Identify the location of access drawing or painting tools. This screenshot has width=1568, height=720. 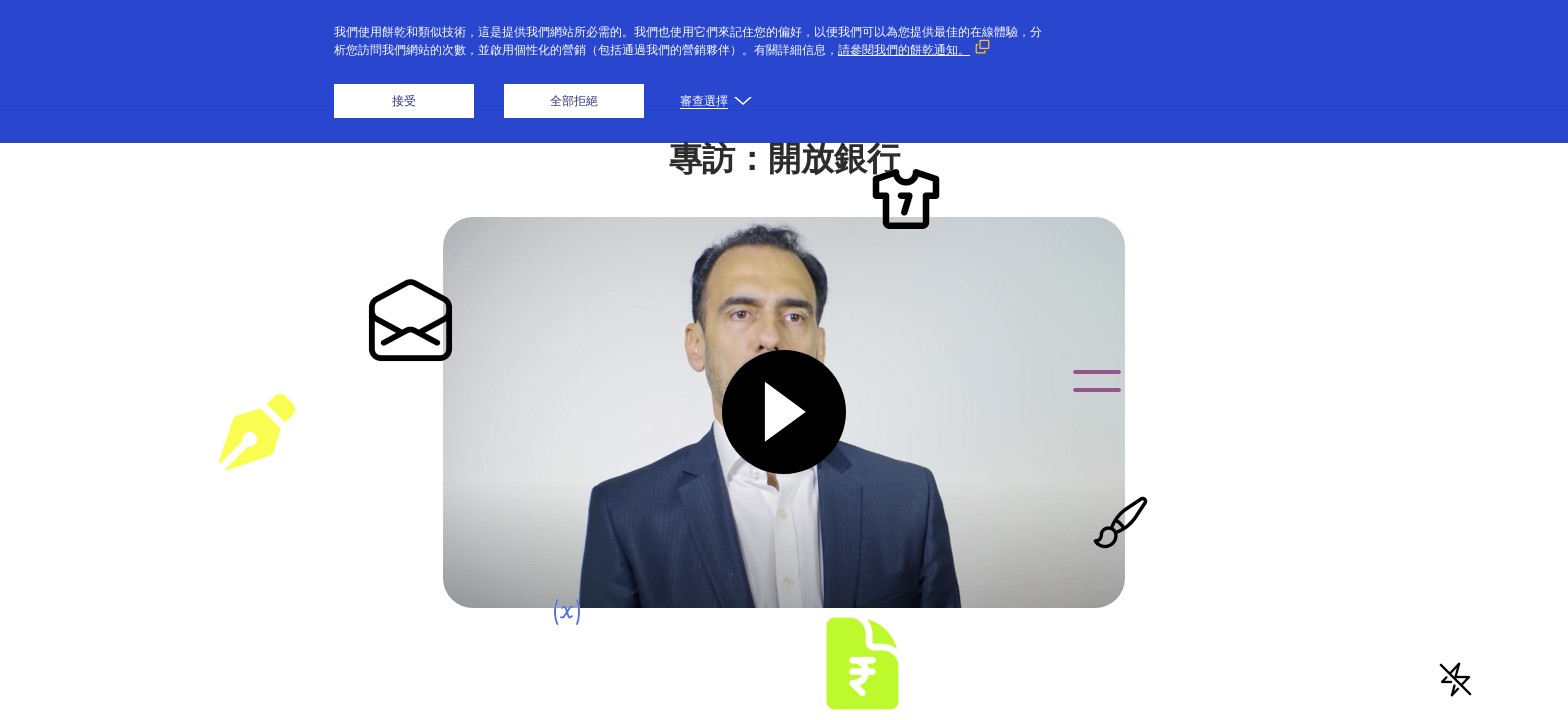
(1121, 522).